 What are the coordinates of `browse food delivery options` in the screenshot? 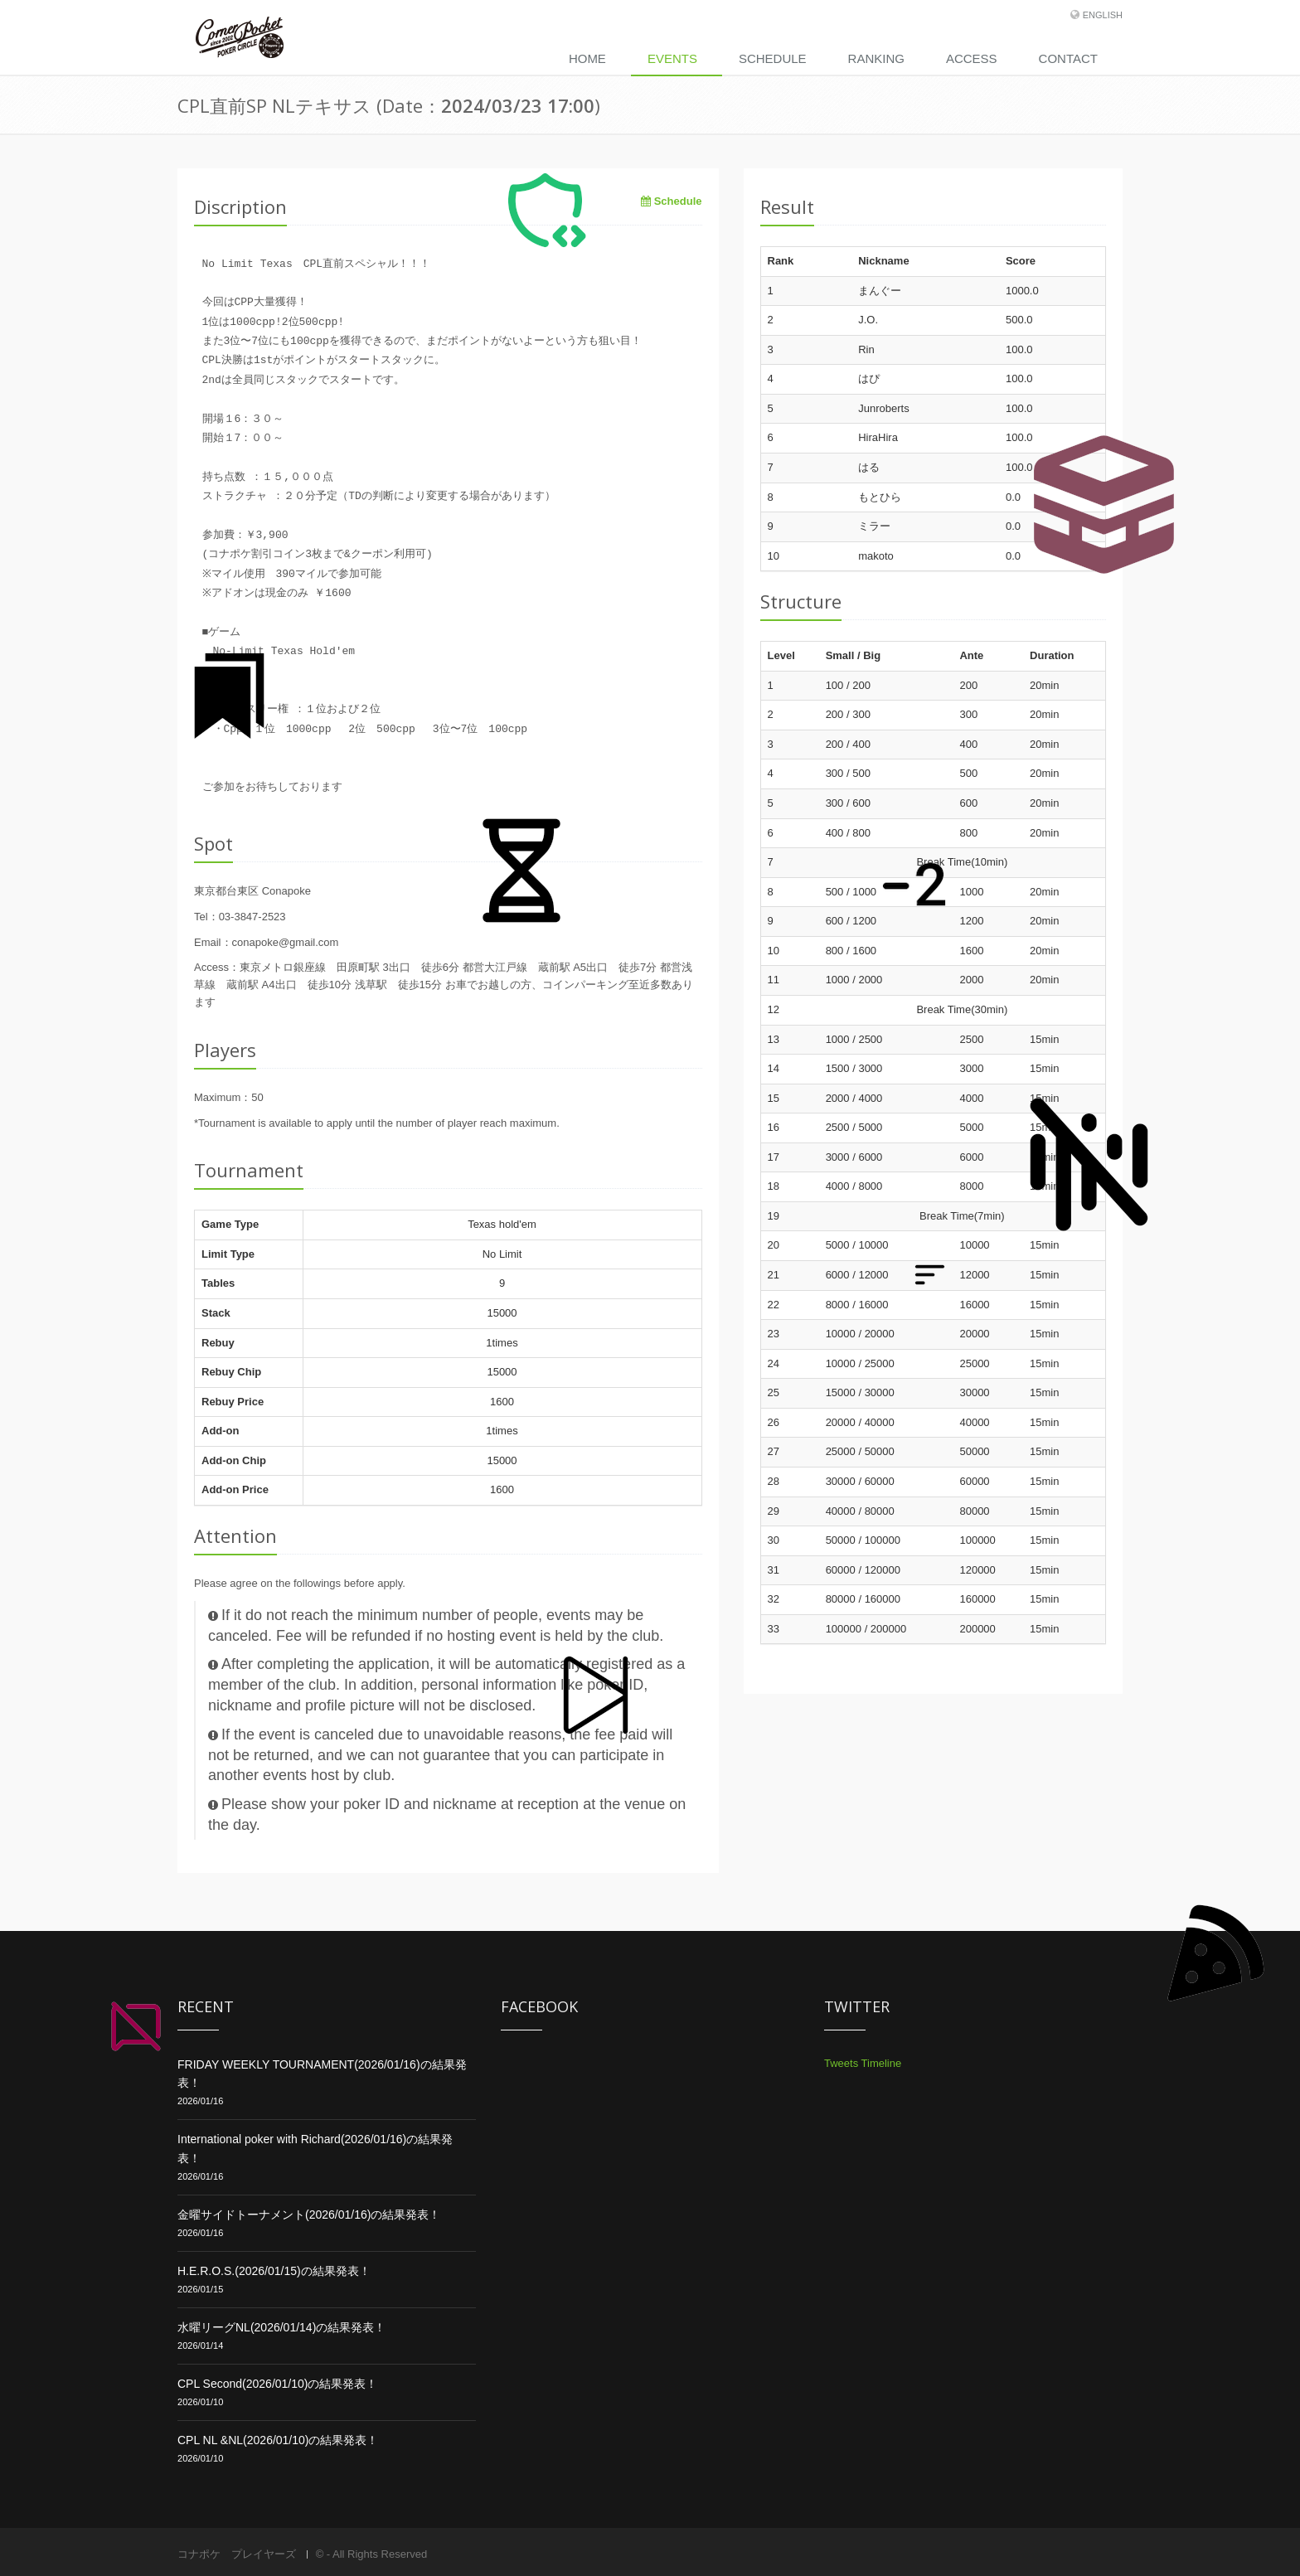 It's located at (1215, 1953).